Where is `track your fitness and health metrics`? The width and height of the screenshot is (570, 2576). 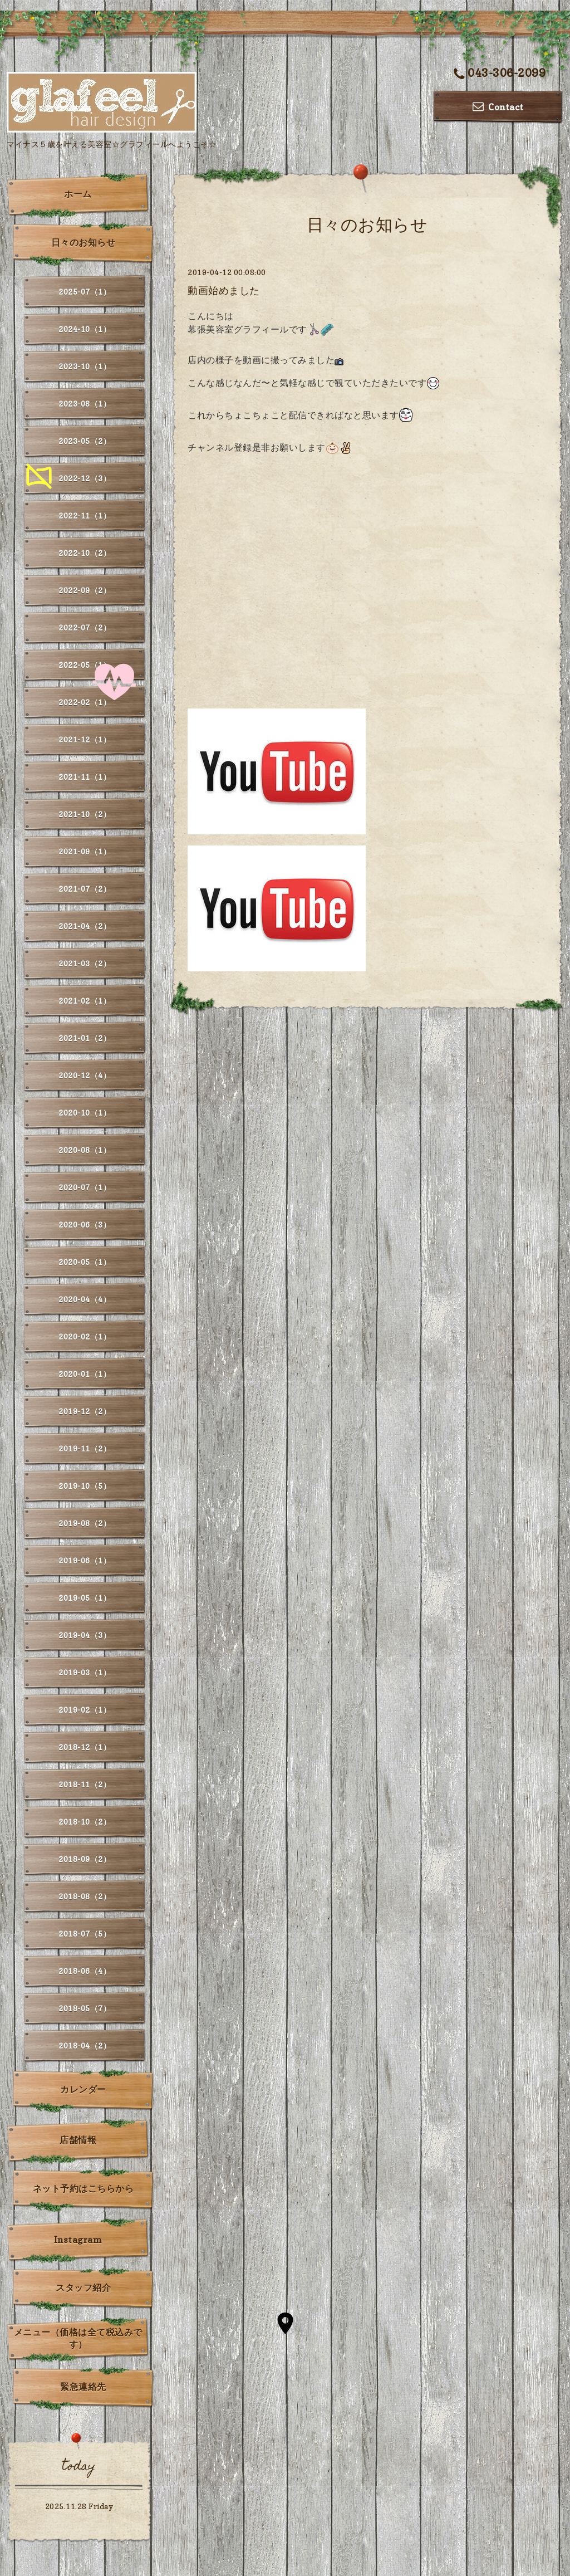
track your fitness and health metrics is located at coordinates (114, 682).